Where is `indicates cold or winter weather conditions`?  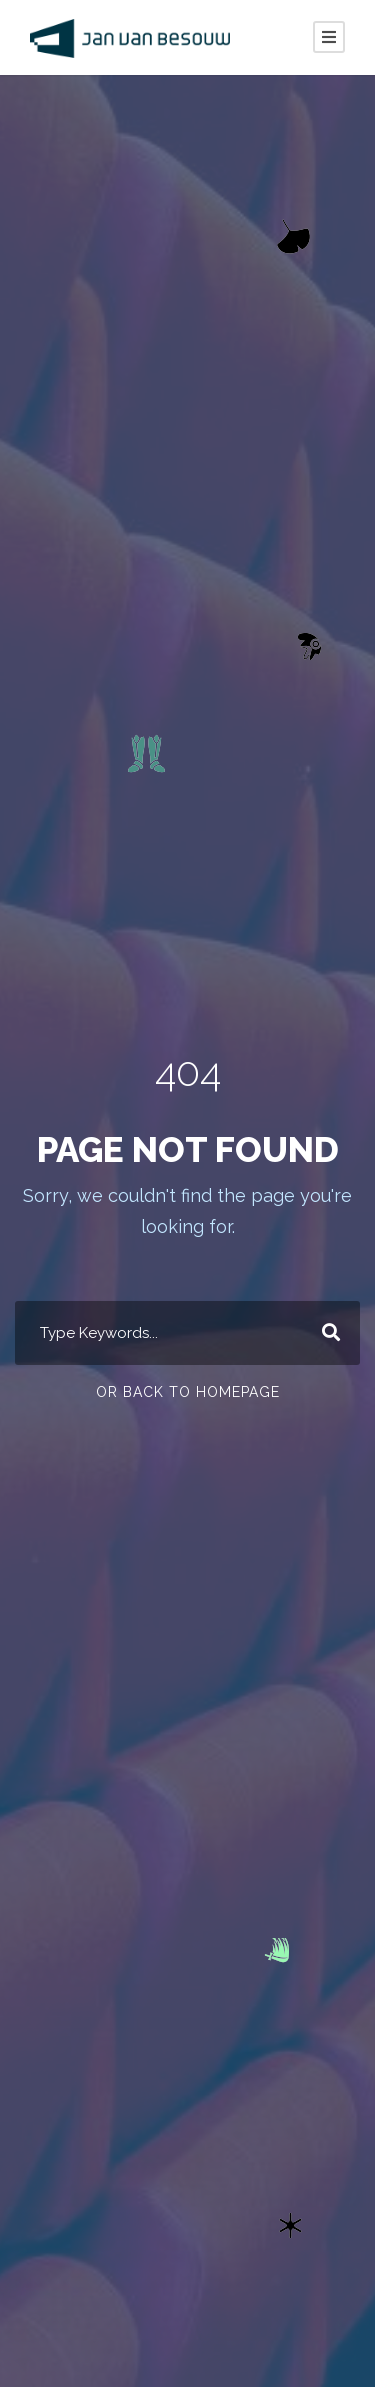
indicates cold or winter weather conditions is located at coordinates (290, 2225).